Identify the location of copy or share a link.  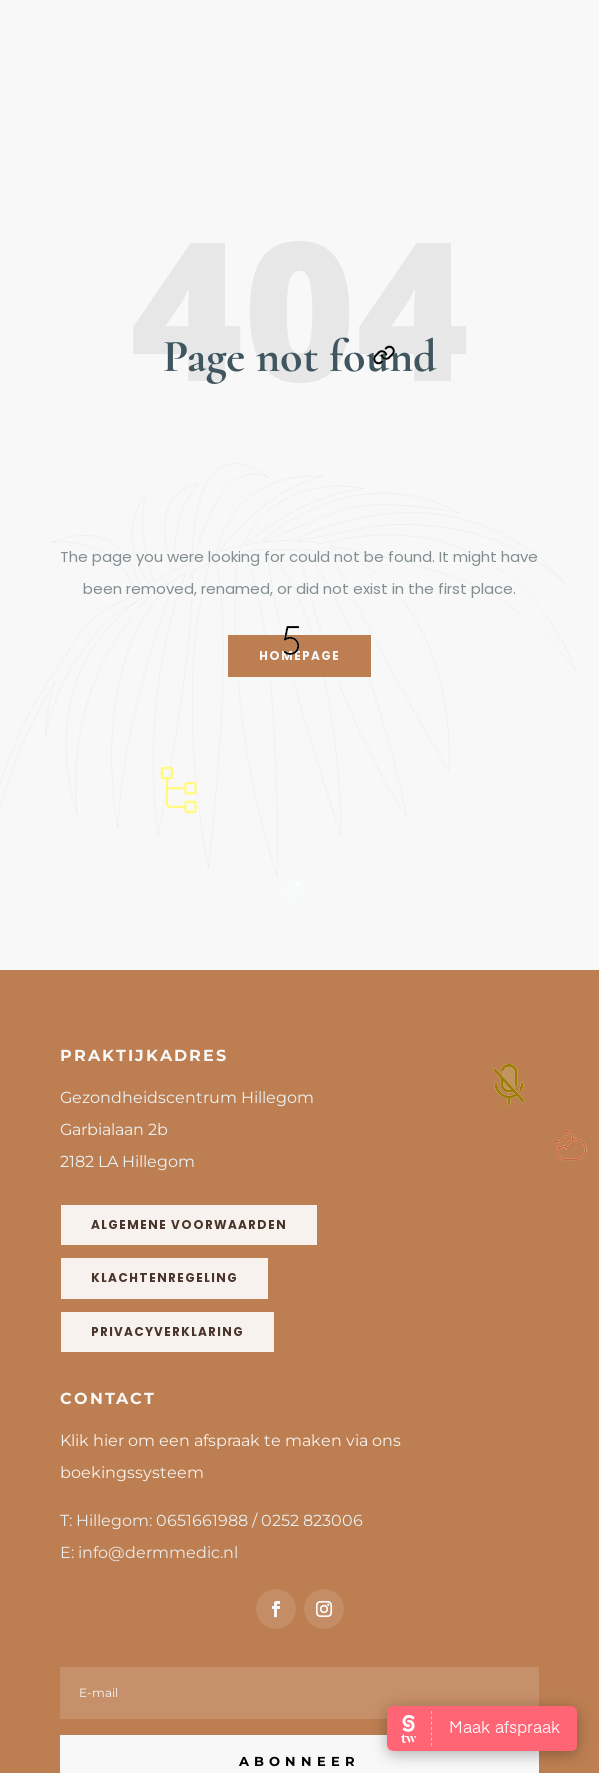
(384, 355).